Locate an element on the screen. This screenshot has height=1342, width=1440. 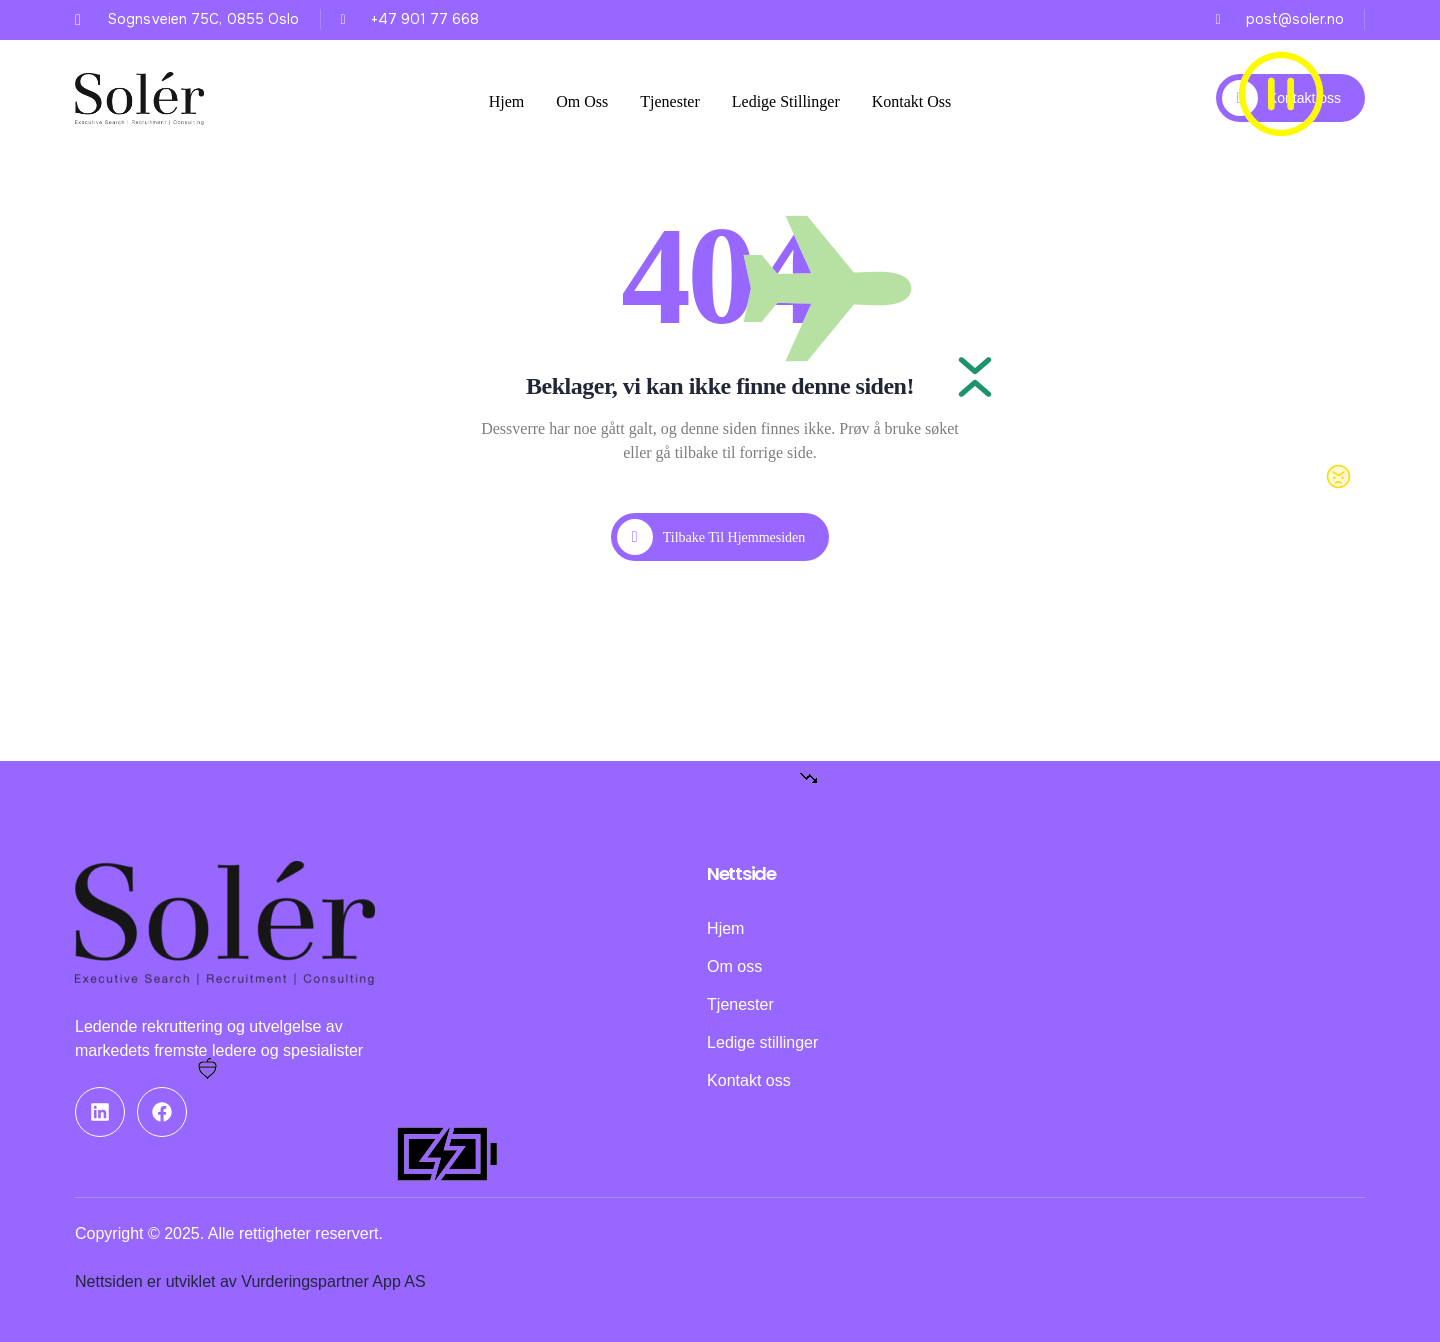
collapse an expanded section or panel is located at coordinates (975, 377).